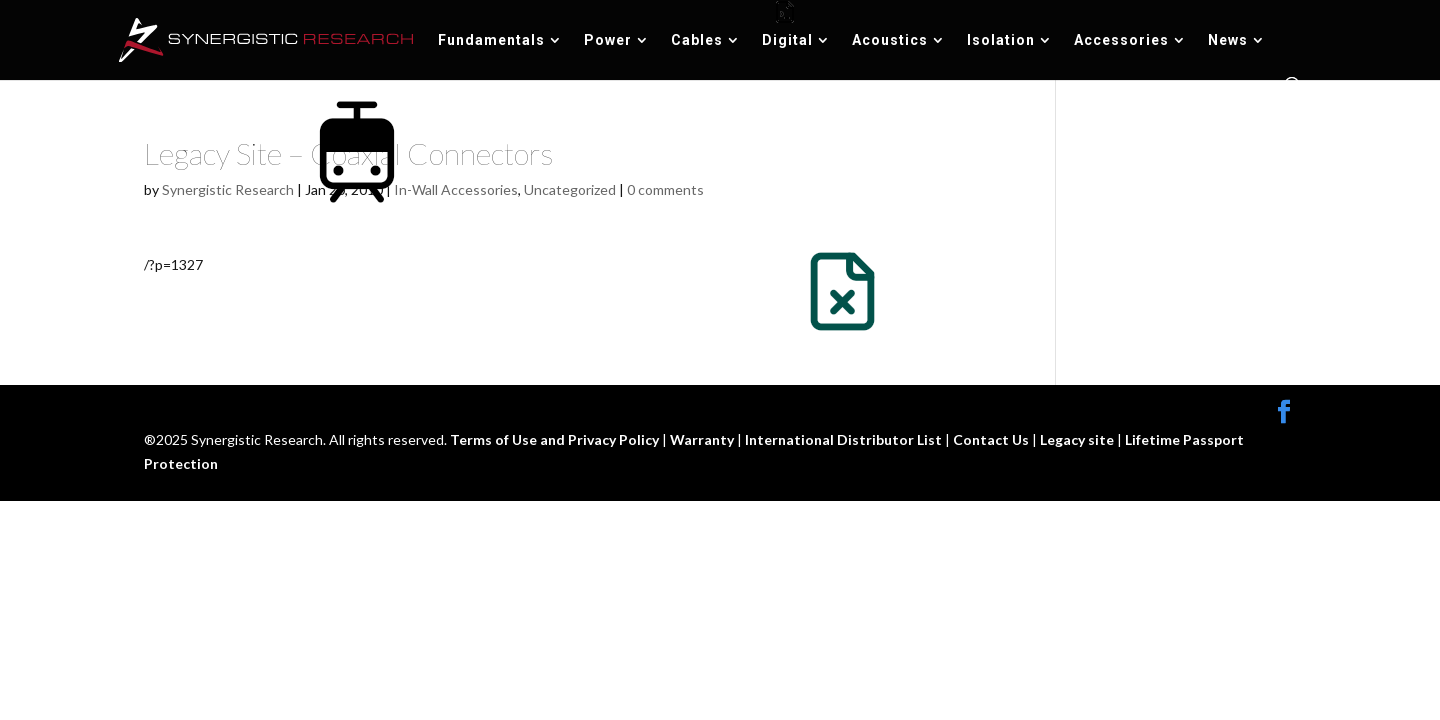 The image size is (1440, 720). What do you see at coordinates (785, 12) in the screenshot?
I see `open terminal or command line file` at bounding box center [785, 12].